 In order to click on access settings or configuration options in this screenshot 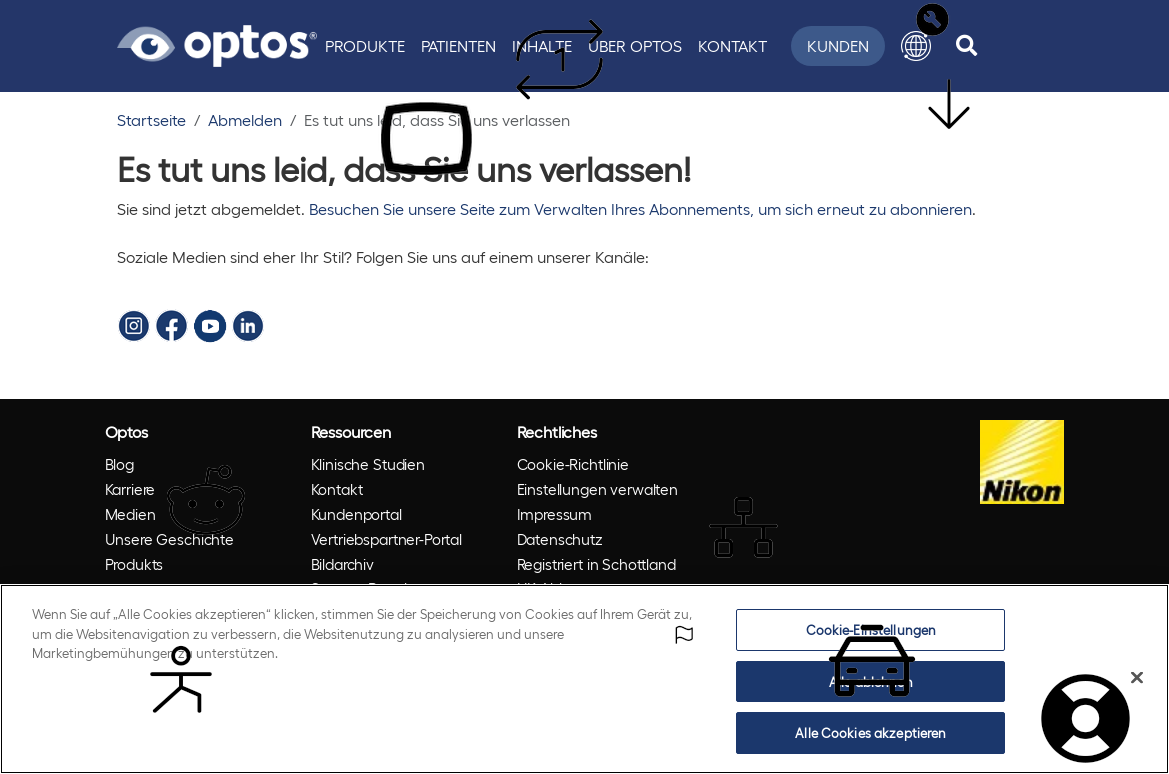, I will do `click(932, 19)`.